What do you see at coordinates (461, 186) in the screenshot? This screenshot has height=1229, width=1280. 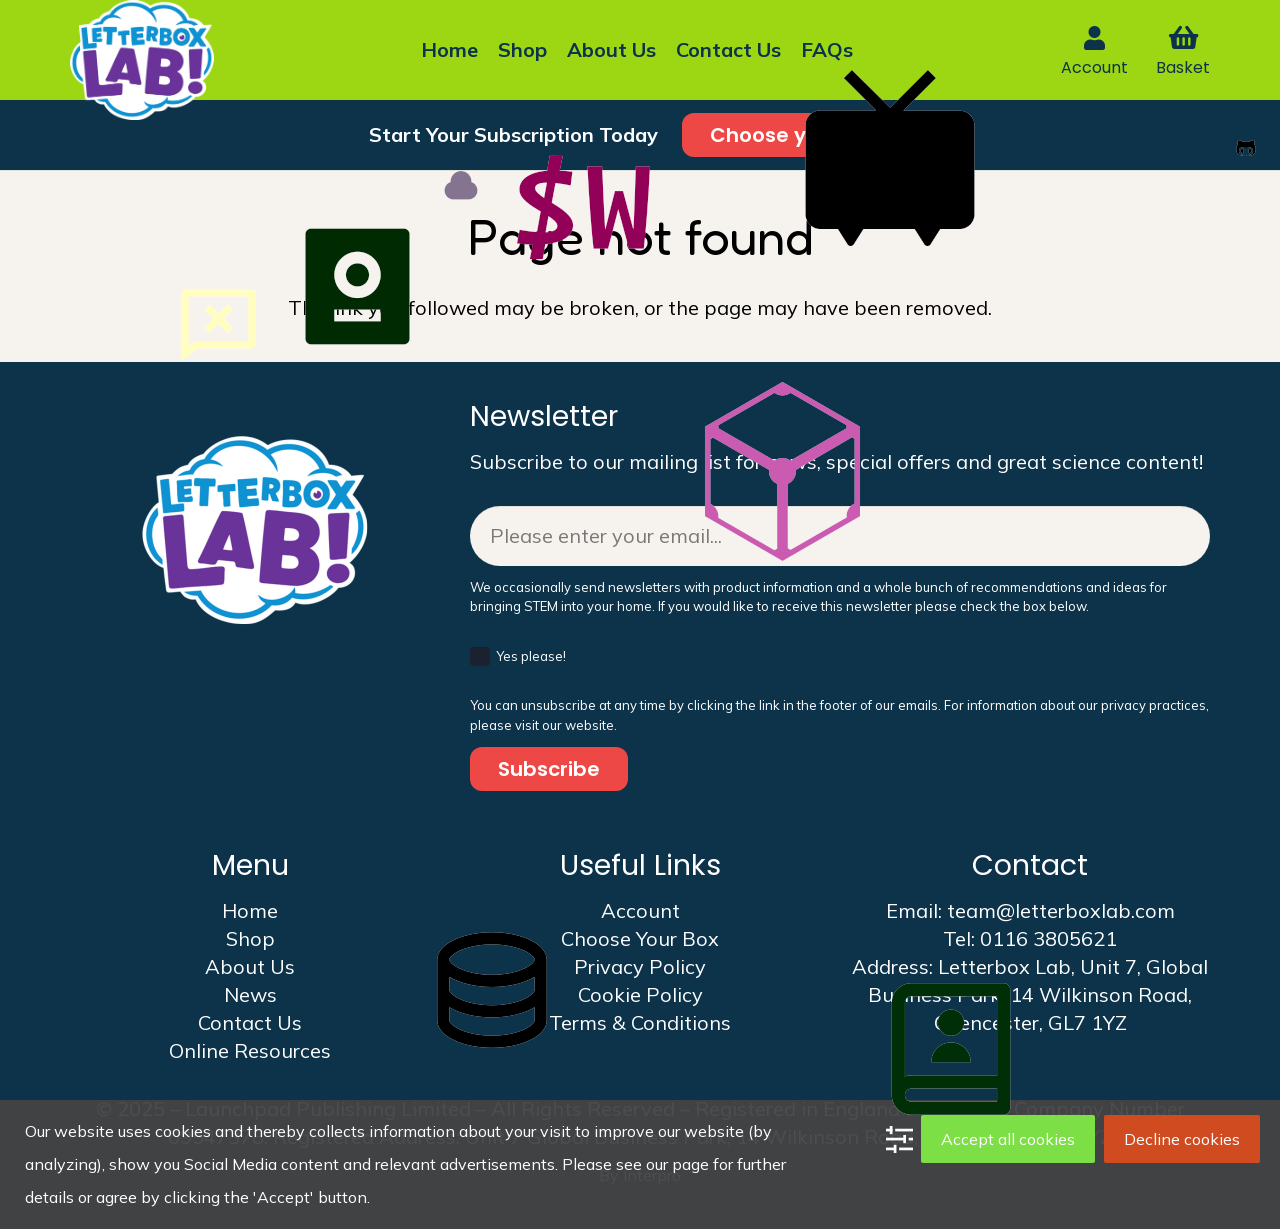 I see `indicates cloudy weather conditions` at bounding box center [461, 186].